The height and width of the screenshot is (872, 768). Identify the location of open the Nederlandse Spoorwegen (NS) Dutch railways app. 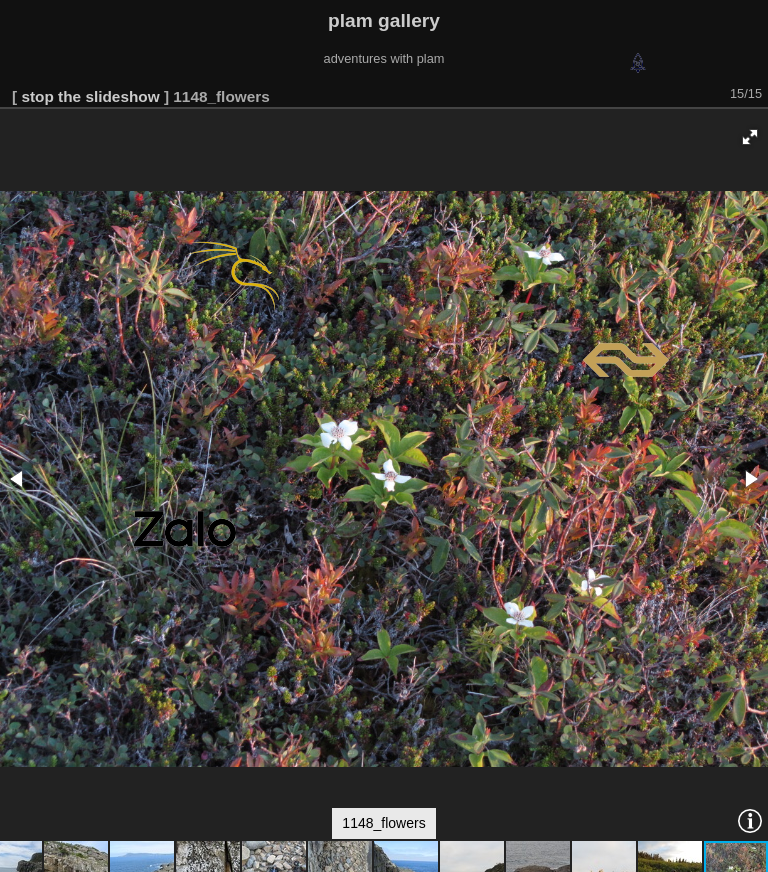
(626, 360).